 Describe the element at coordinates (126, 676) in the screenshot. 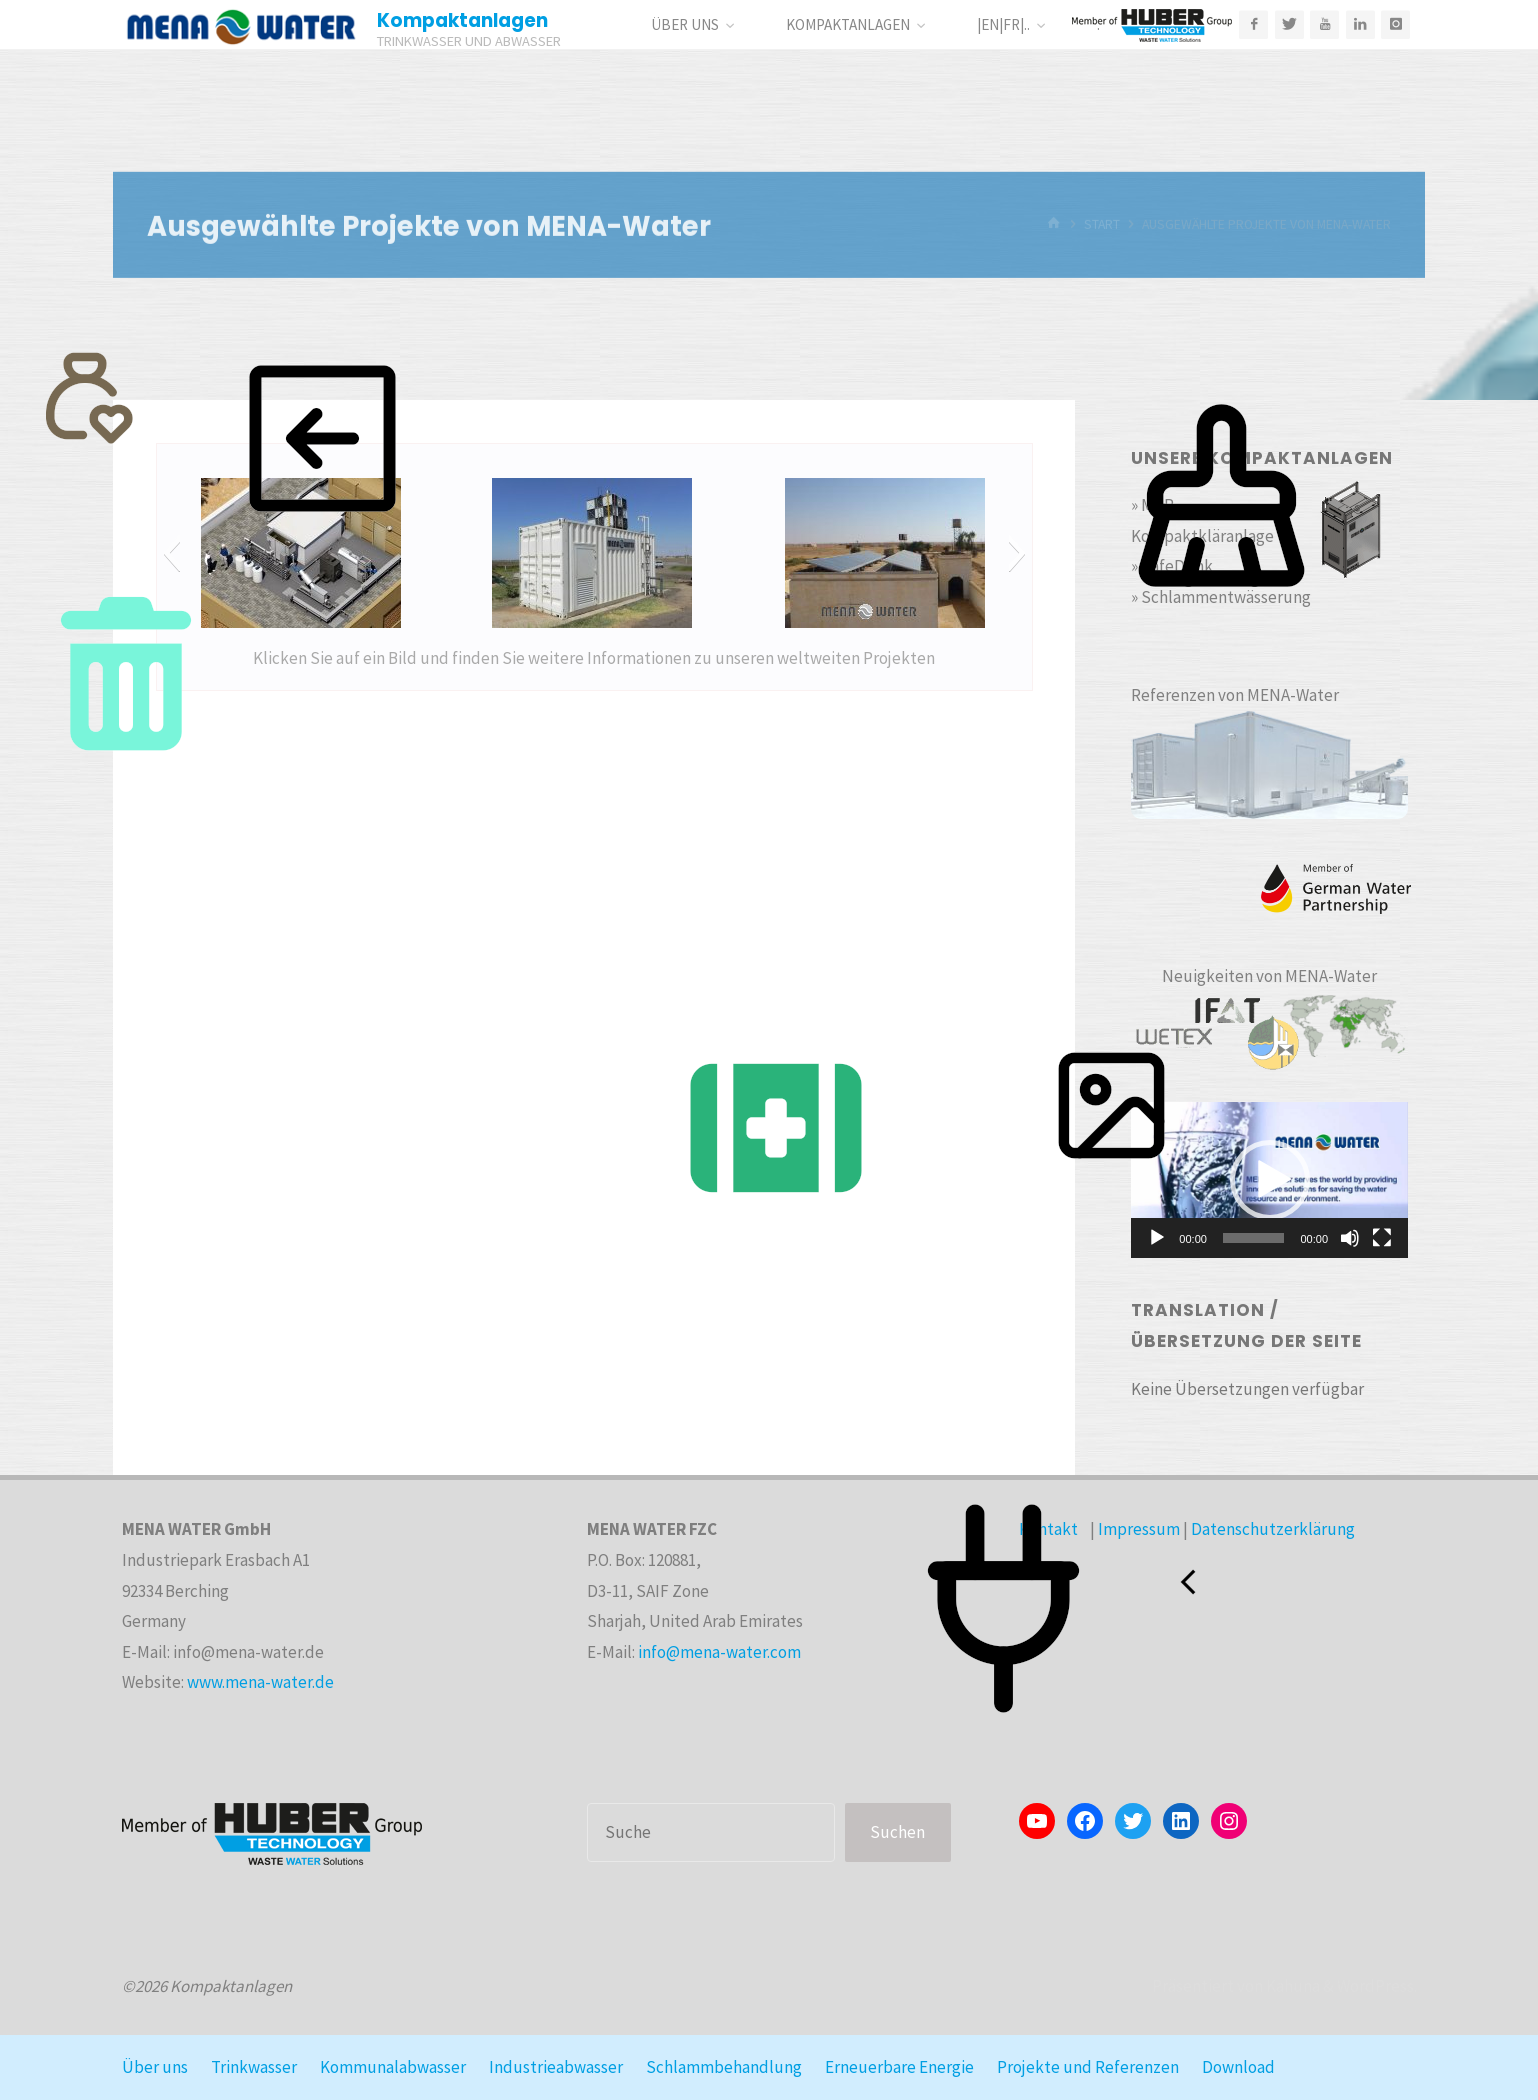

I see `delete selected item` at that location.